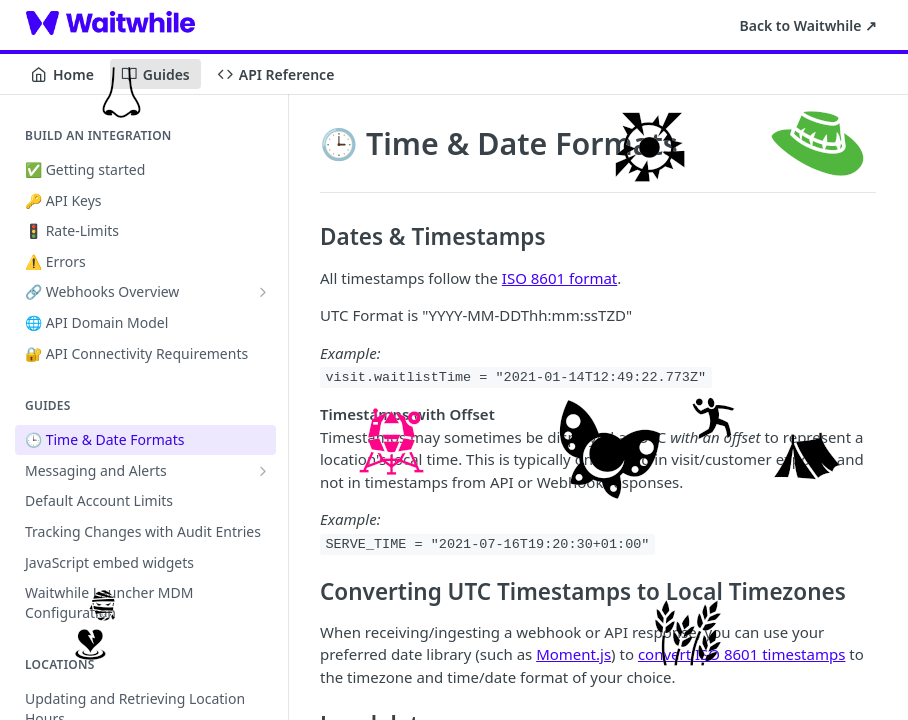 This screenshot has height=720, width=908. What do you see at coordinates (817, 143) in the screenshot?
I see `select outback or safari hat accessory` at bounding box center [817, 143].